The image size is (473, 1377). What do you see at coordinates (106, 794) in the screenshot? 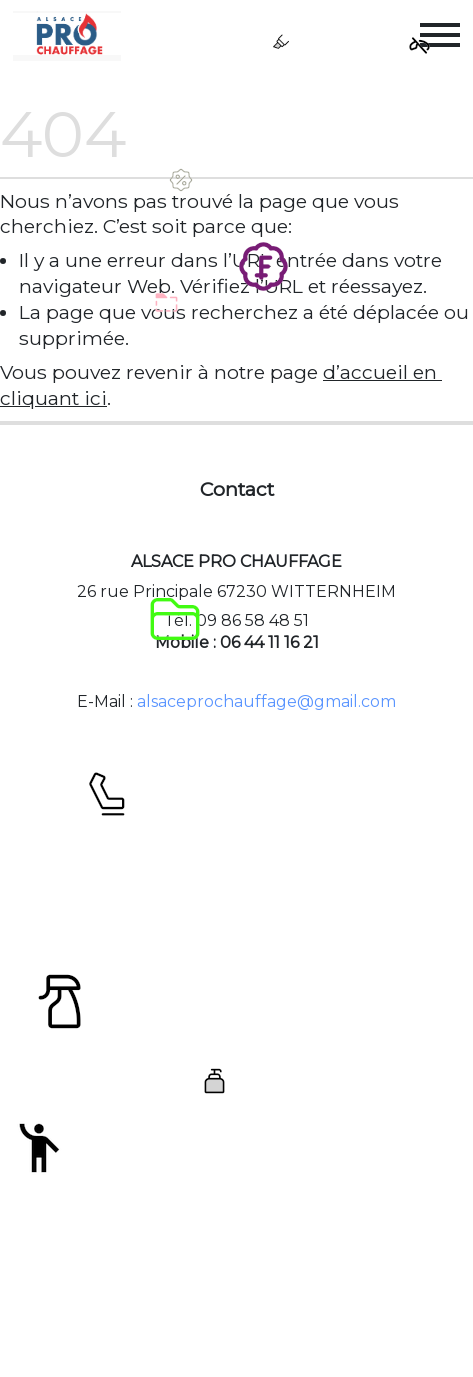
I see `select or reserve a seat` at bounding box center [106, 794].